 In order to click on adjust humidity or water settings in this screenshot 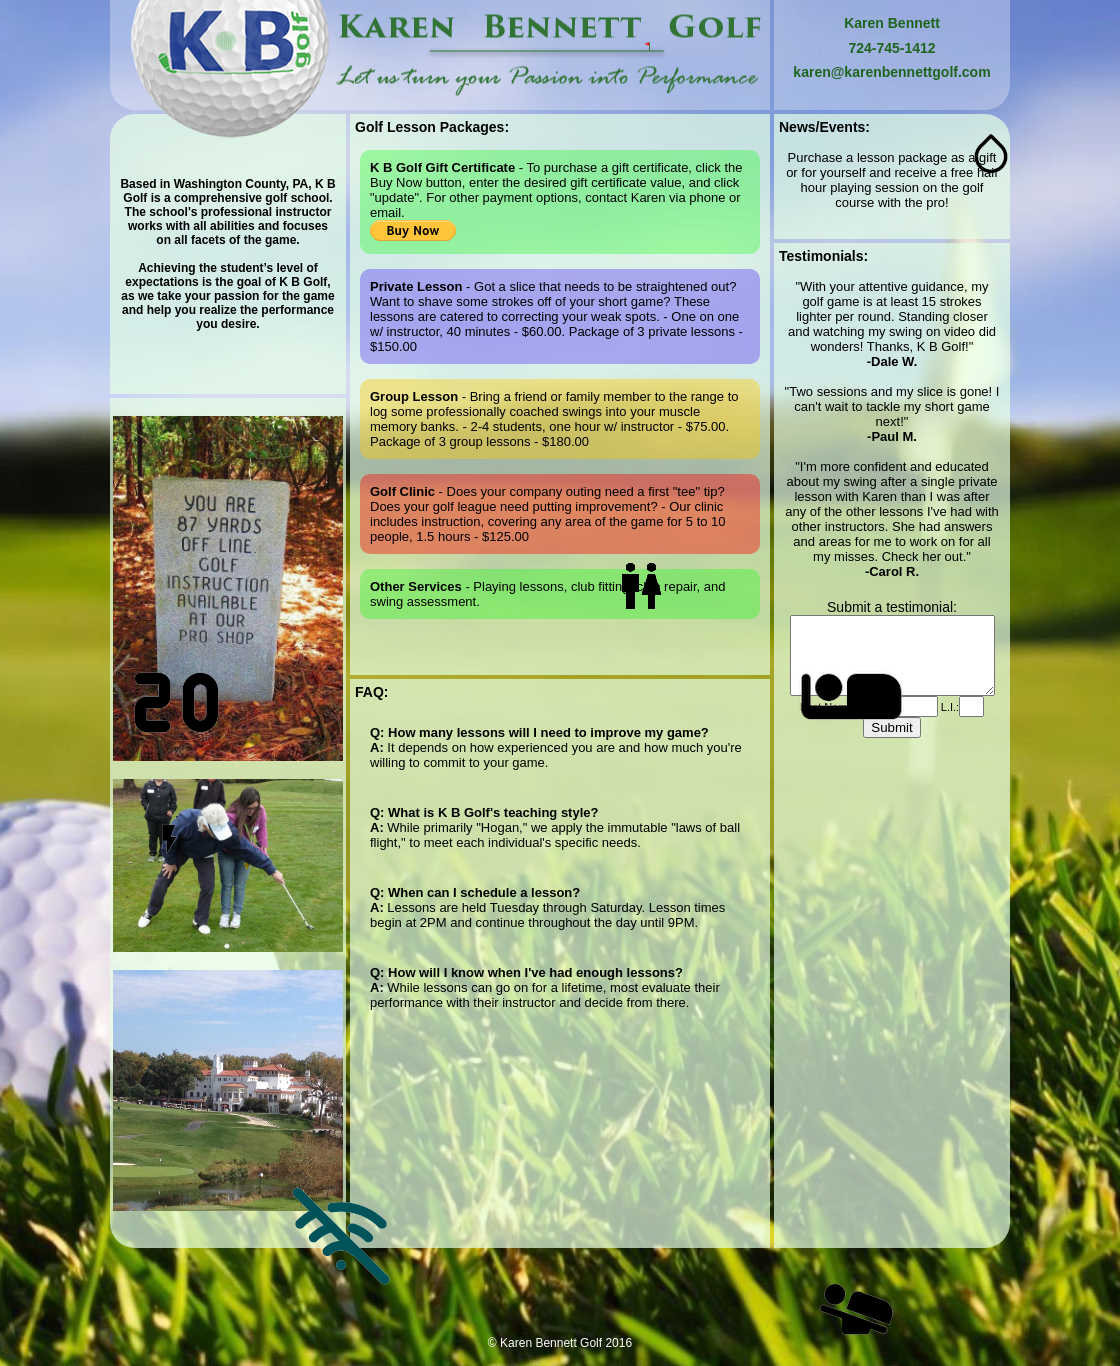, I will do `click(991, 153)`.